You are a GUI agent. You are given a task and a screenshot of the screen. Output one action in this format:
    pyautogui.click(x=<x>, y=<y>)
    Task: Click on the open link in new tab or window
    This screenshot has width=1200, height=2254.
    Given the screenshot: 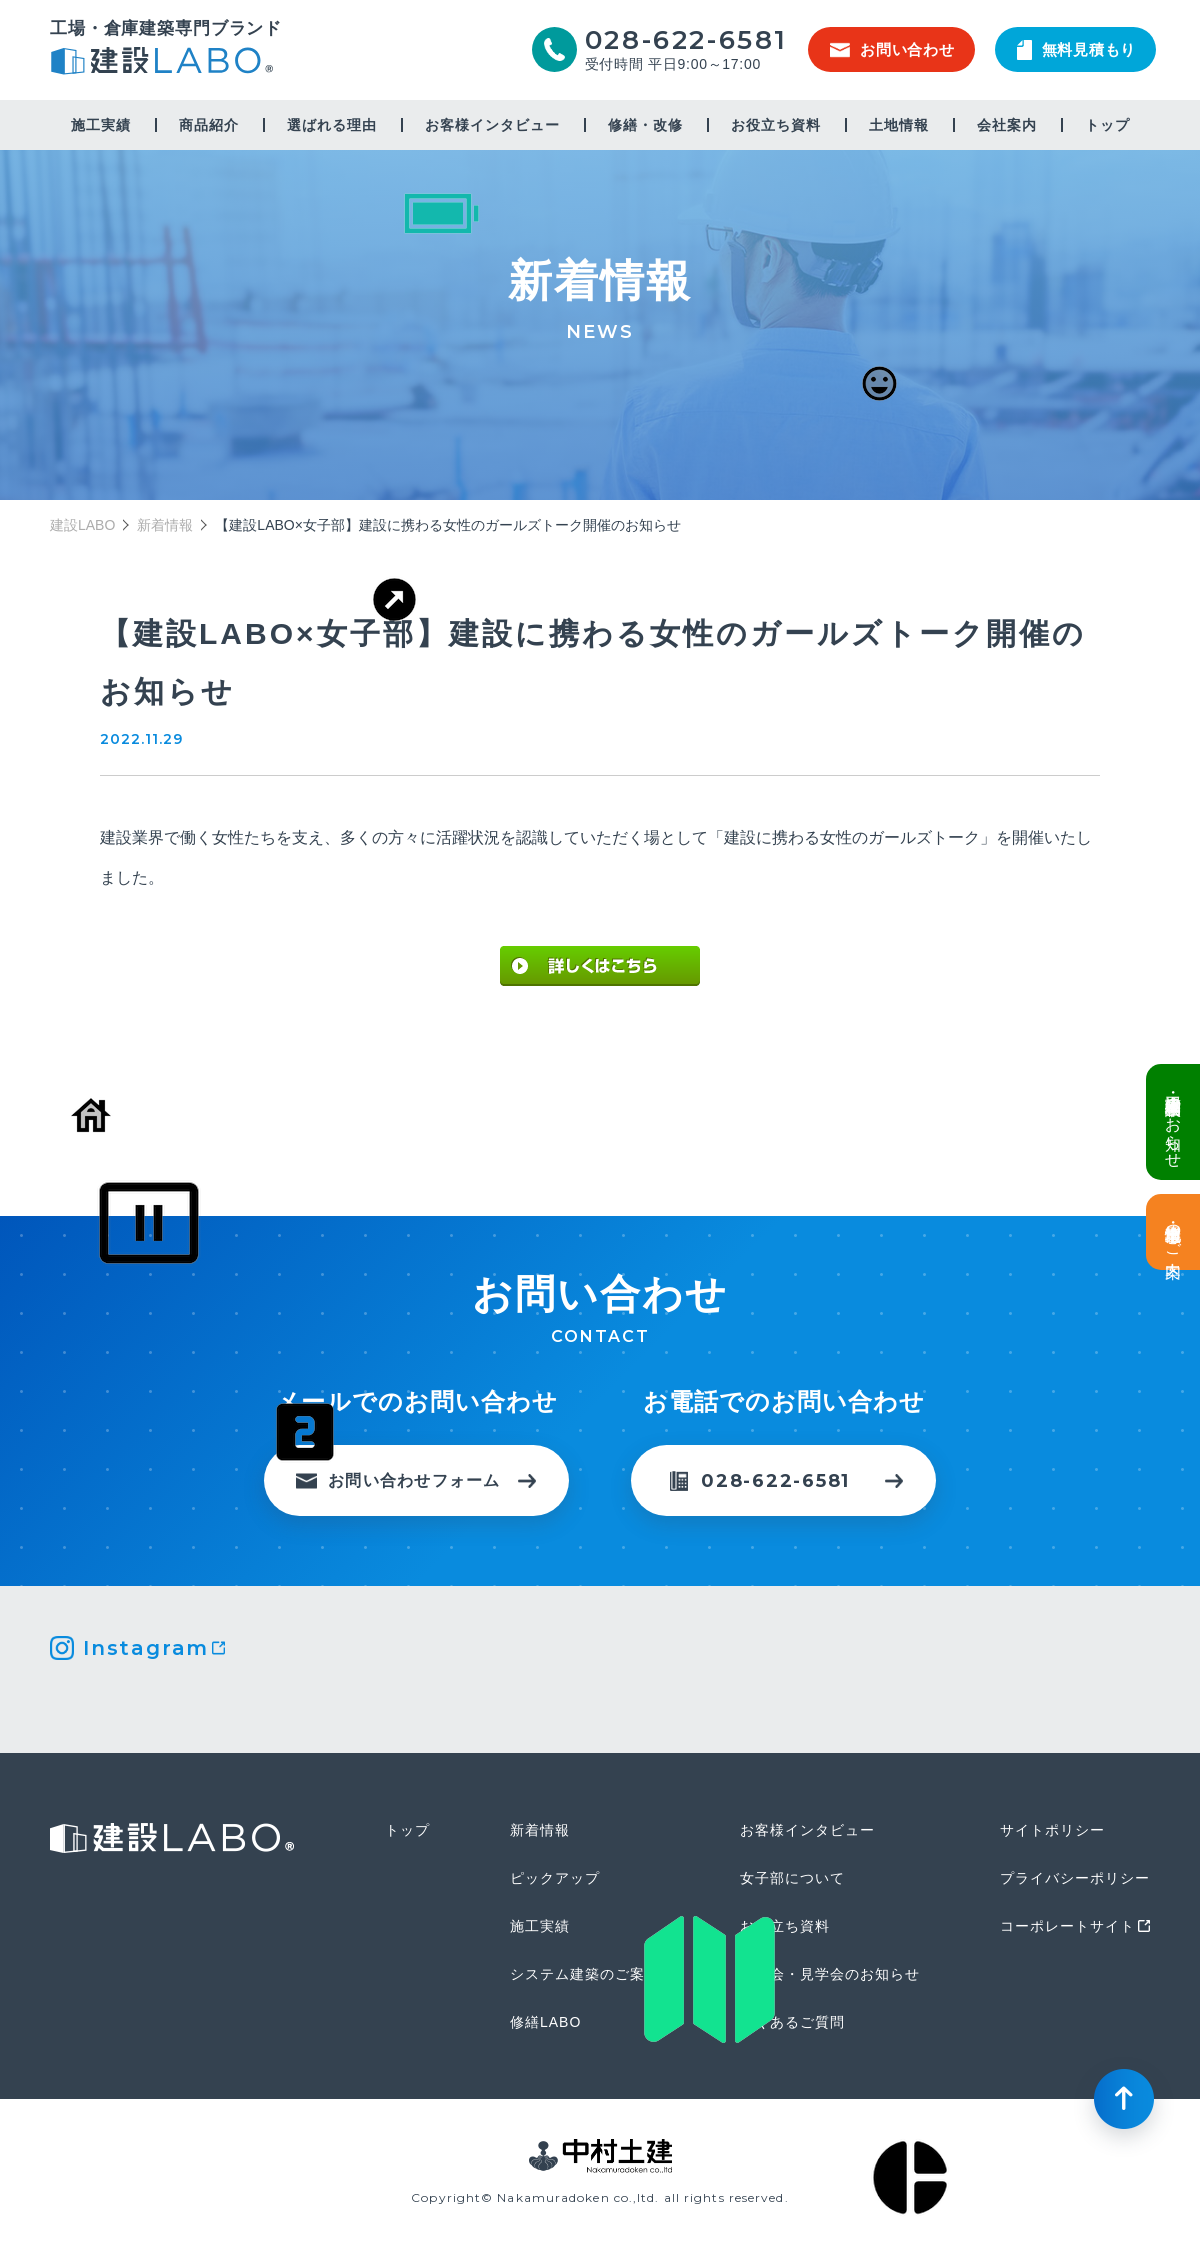 What is the action you would take?
    pyautogui.click(x=394, y=599)
    